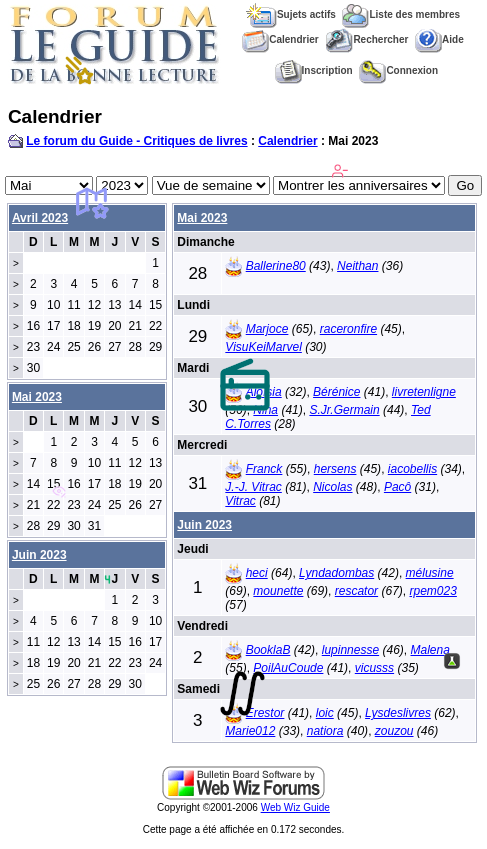  What do you see at coordinates (91, 201) in the screenshot?
I see `view favorite locations on map` at bounding box center [91, 201].